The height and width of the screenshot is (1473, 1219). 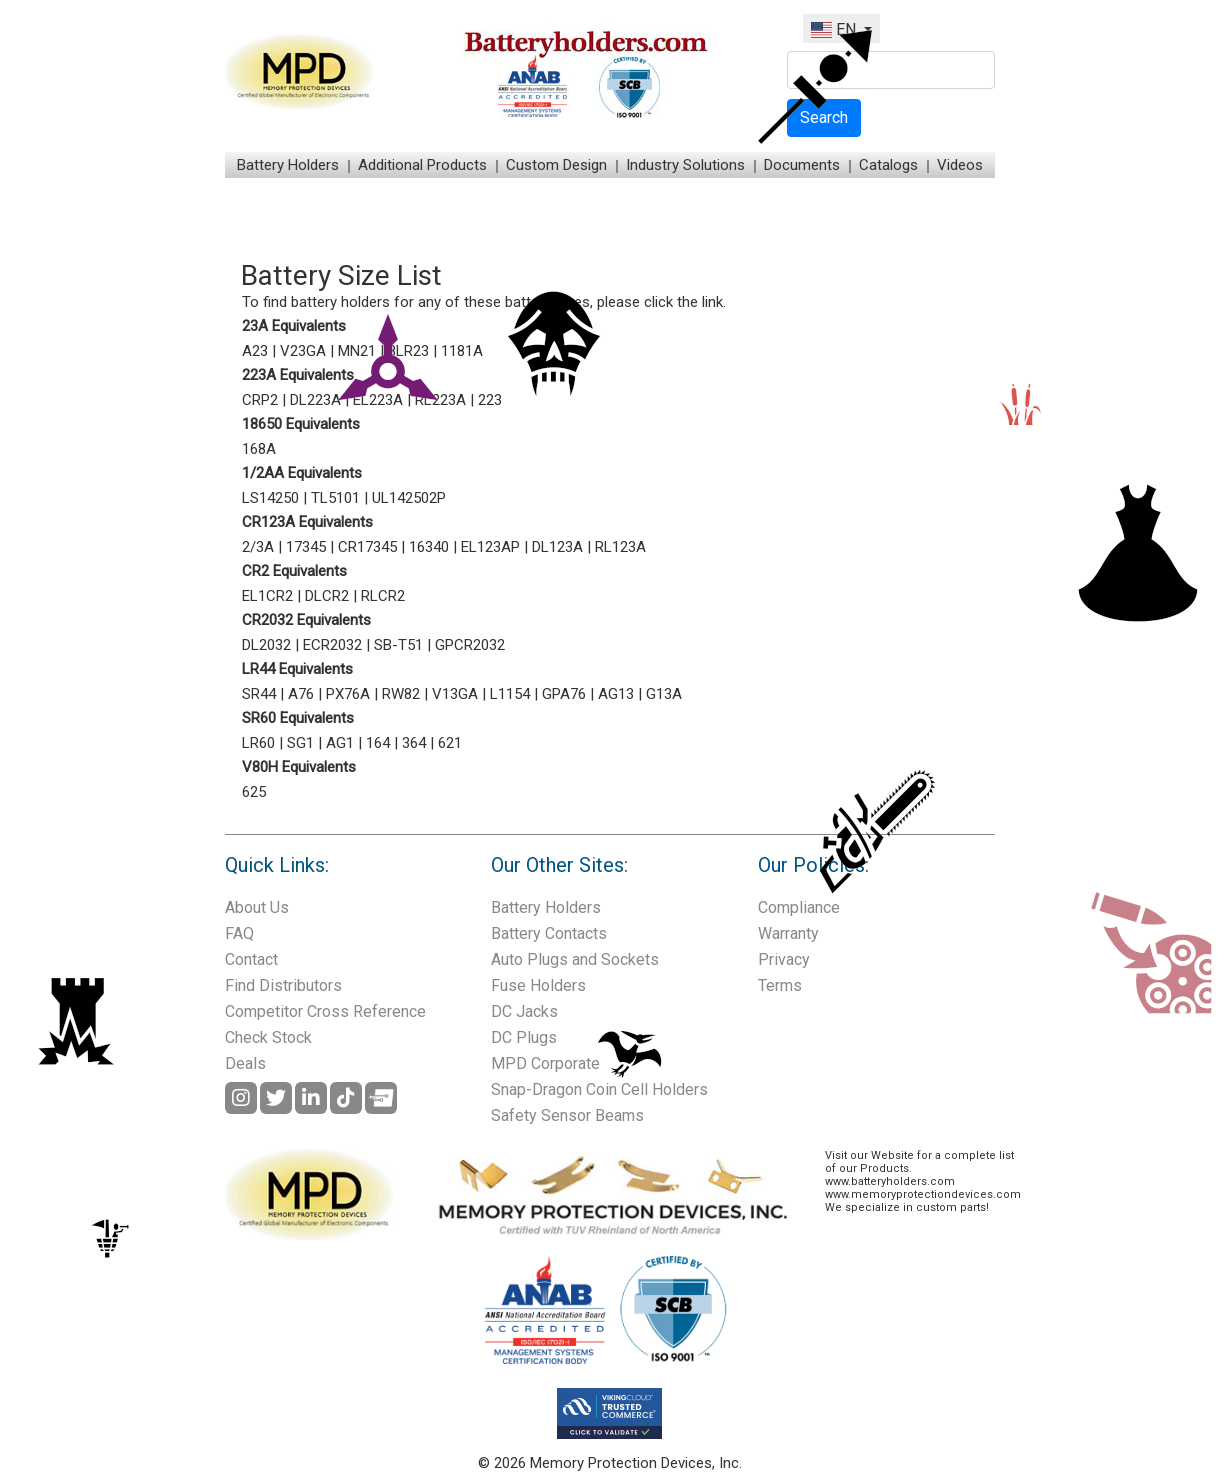 What do you see at coordinates (554, 344) in the screenshot?
I see `indicates danger or deadly hazard in game` at bounding box center [554, 344].